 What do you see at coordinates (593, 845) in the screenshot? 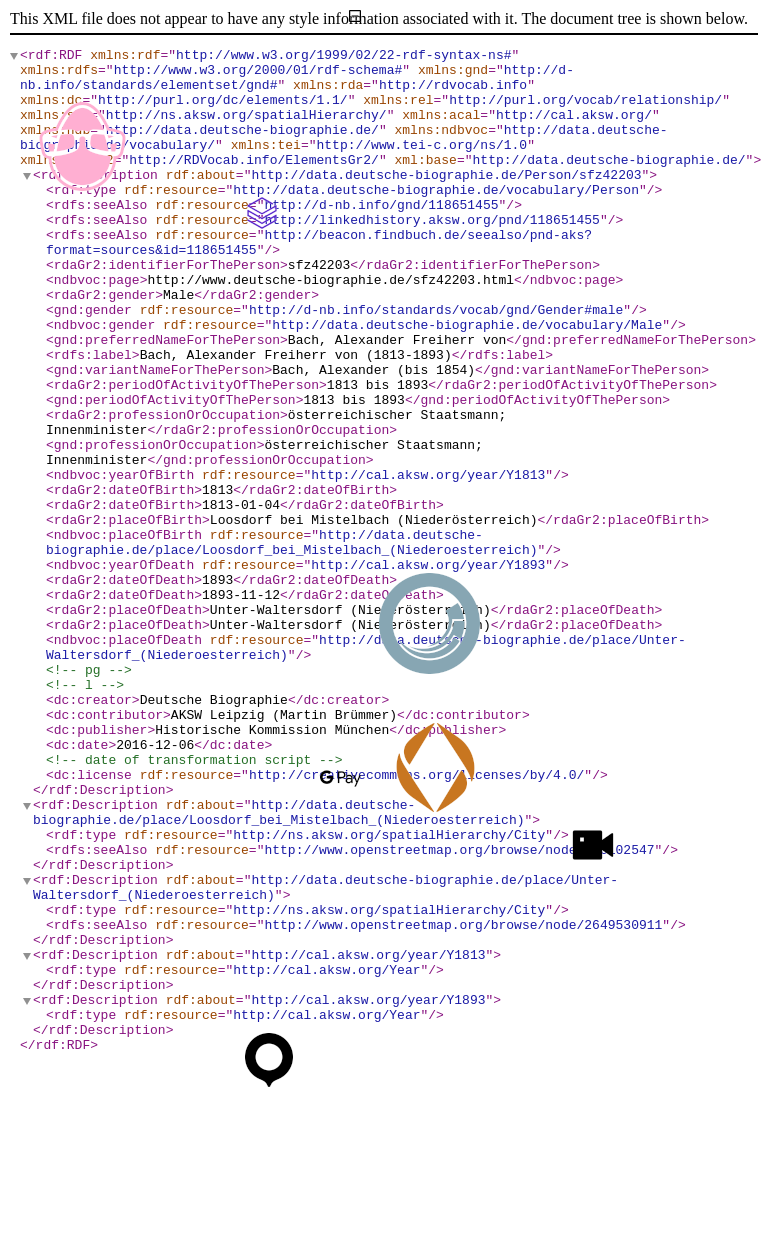
I see `start recording a video` at bounding box center [593, 845].